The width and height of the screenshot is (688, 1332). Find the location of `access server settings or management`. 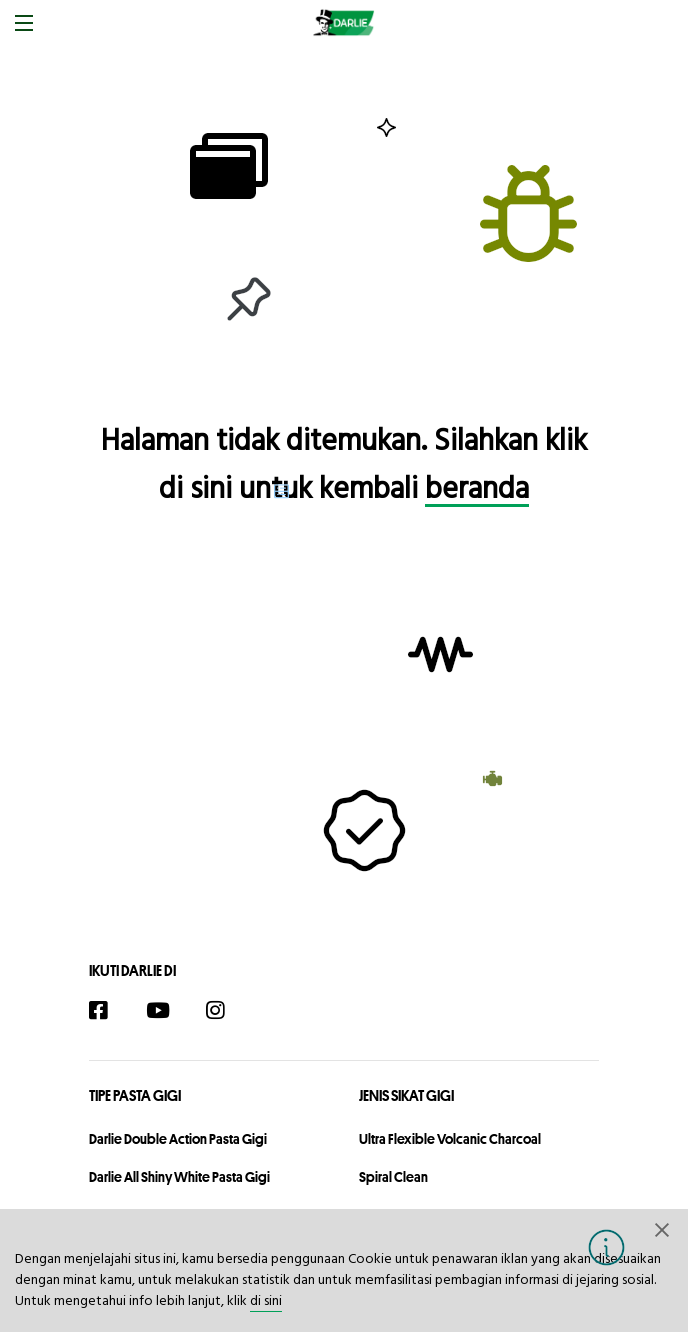

access server settings or management is located at coordinates (281, 491).